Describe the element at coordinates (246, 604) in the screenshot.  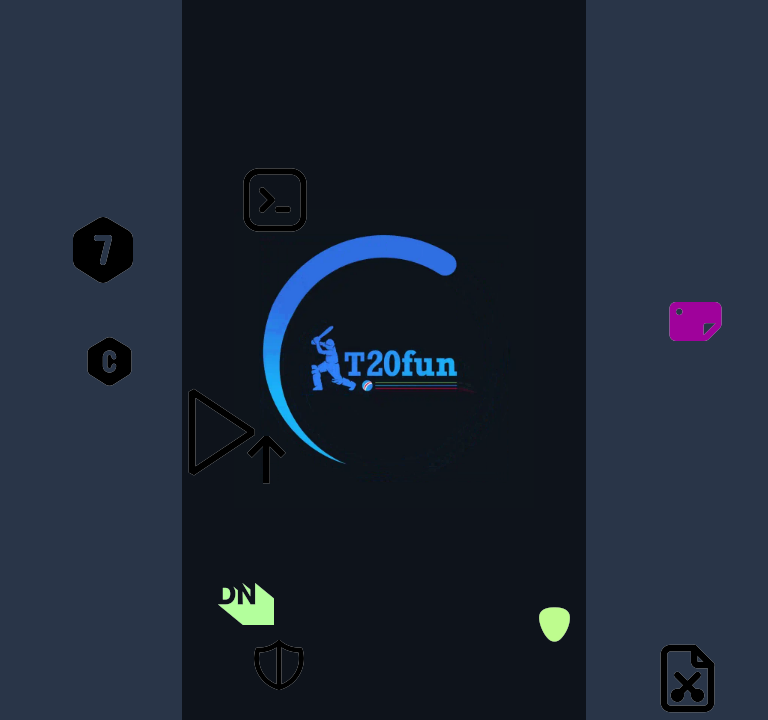
I see `visit Designer News website` at that location.